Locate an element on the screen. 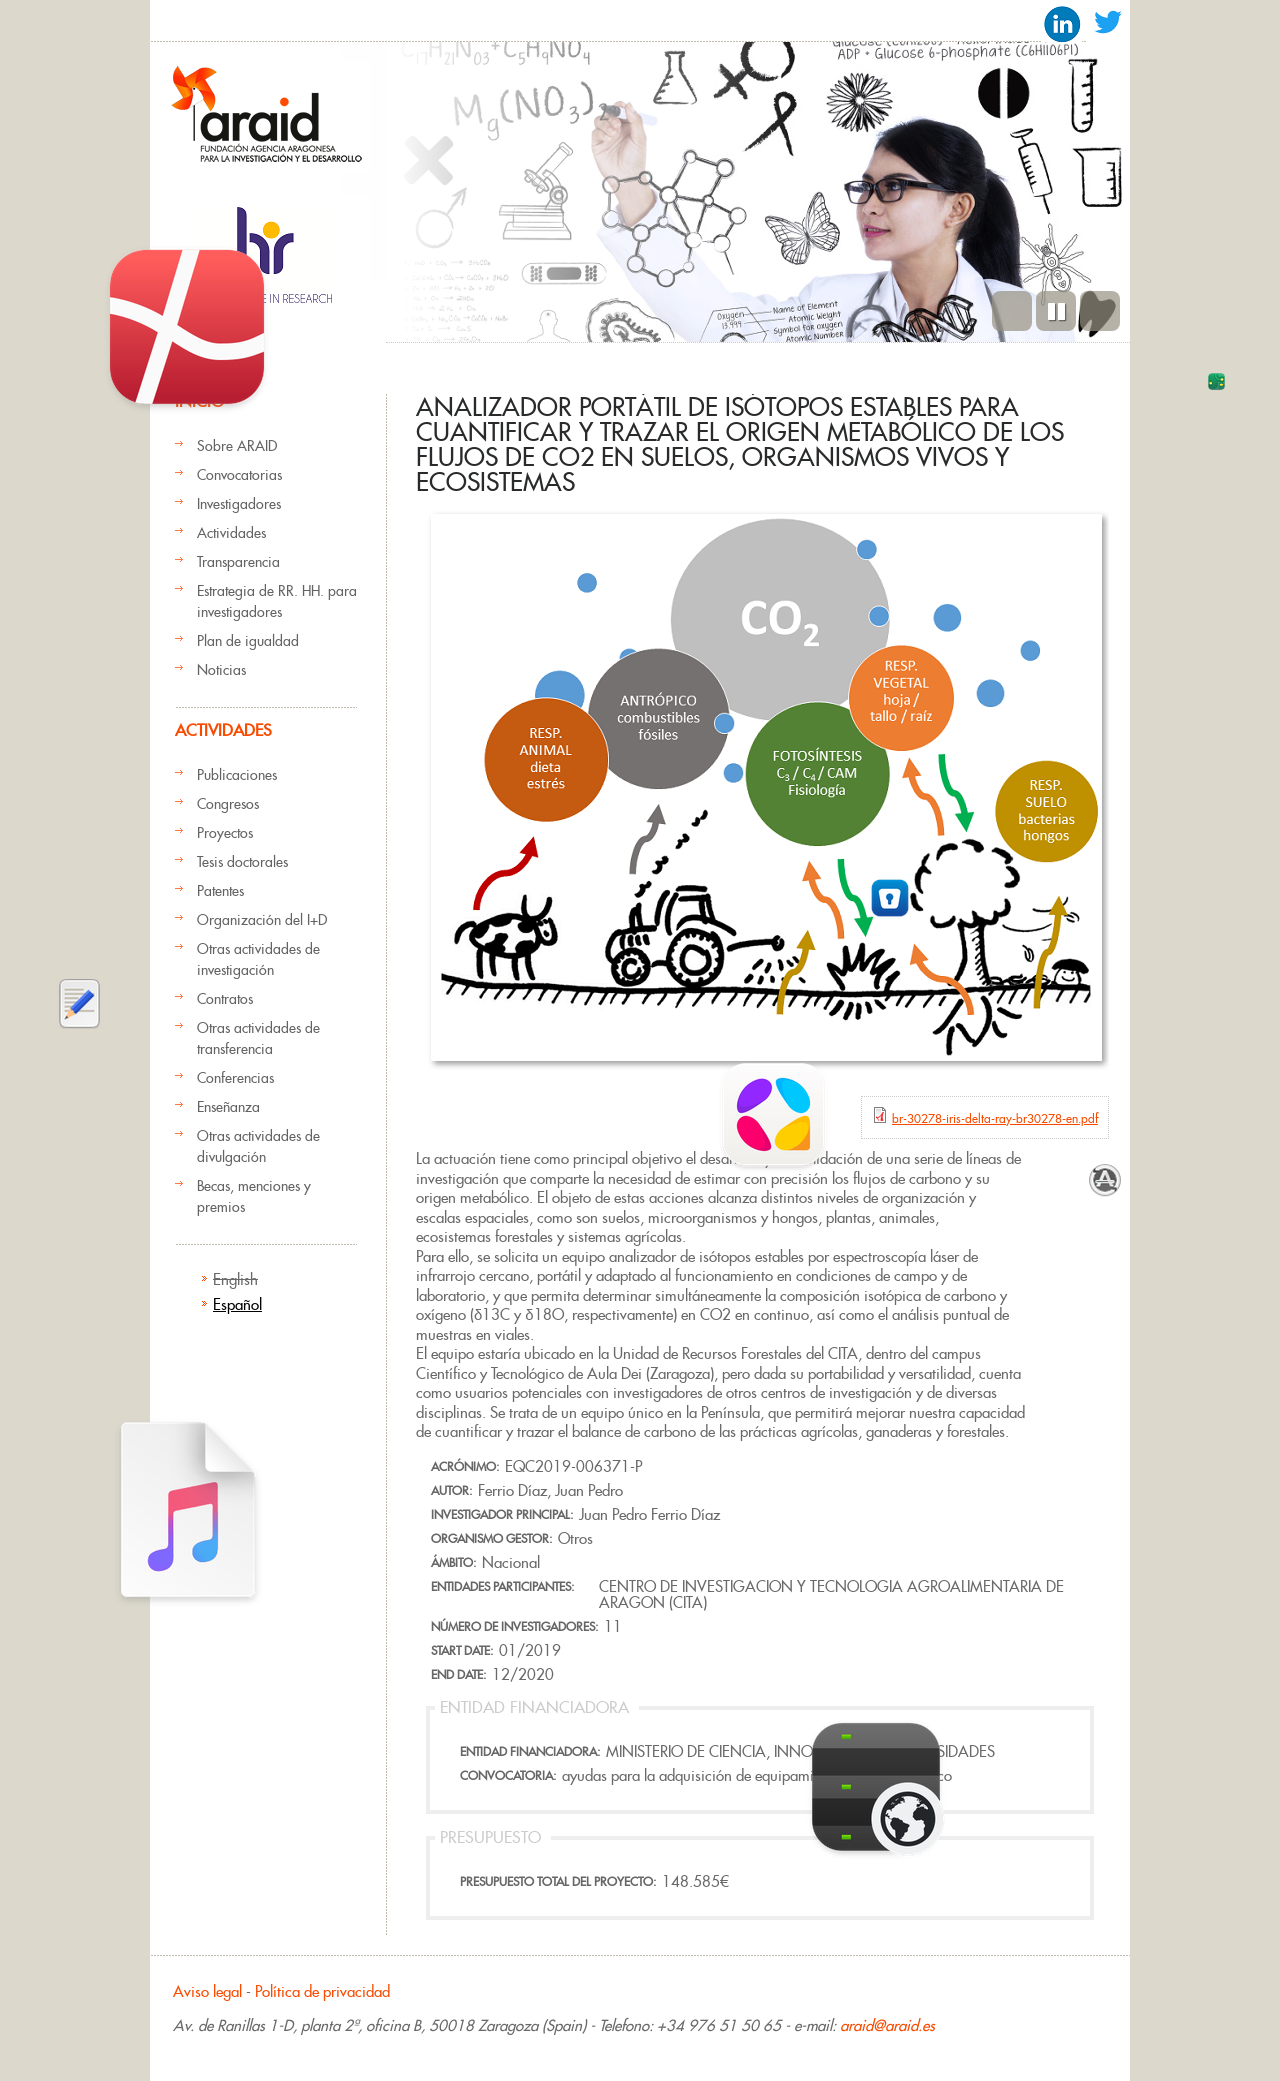 The height and width of the screenshot is (2081, 1280). open pcbnew circuit board design application is located at coordinates (1216, 381).